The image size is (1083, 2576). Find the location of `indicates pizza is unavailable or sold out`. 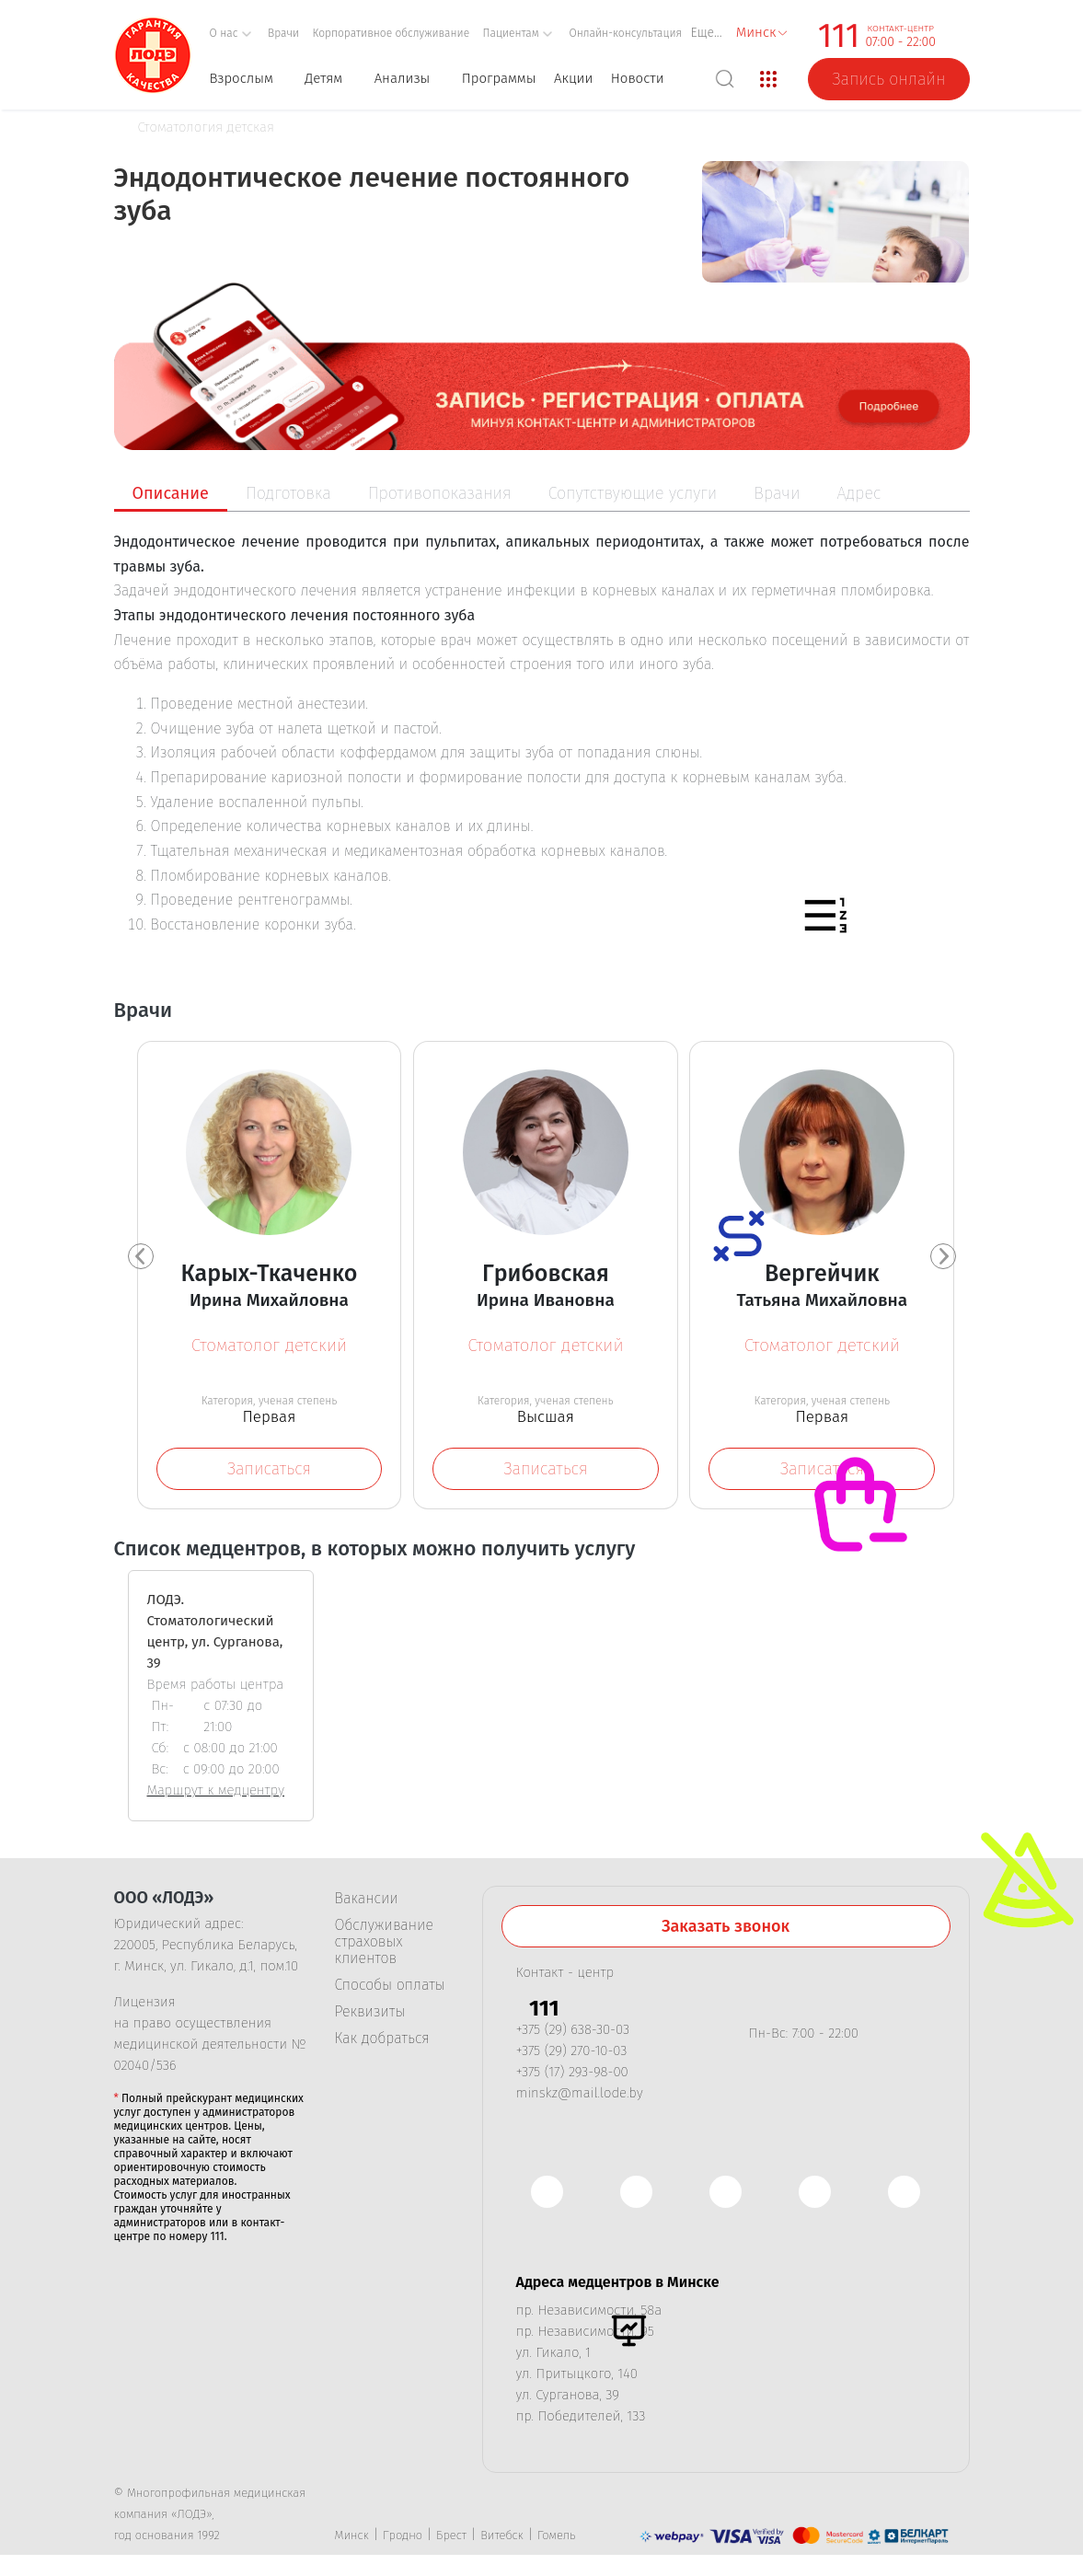

indicates pizza is unavailable or sold out is located at coordinates (1027, 1878).